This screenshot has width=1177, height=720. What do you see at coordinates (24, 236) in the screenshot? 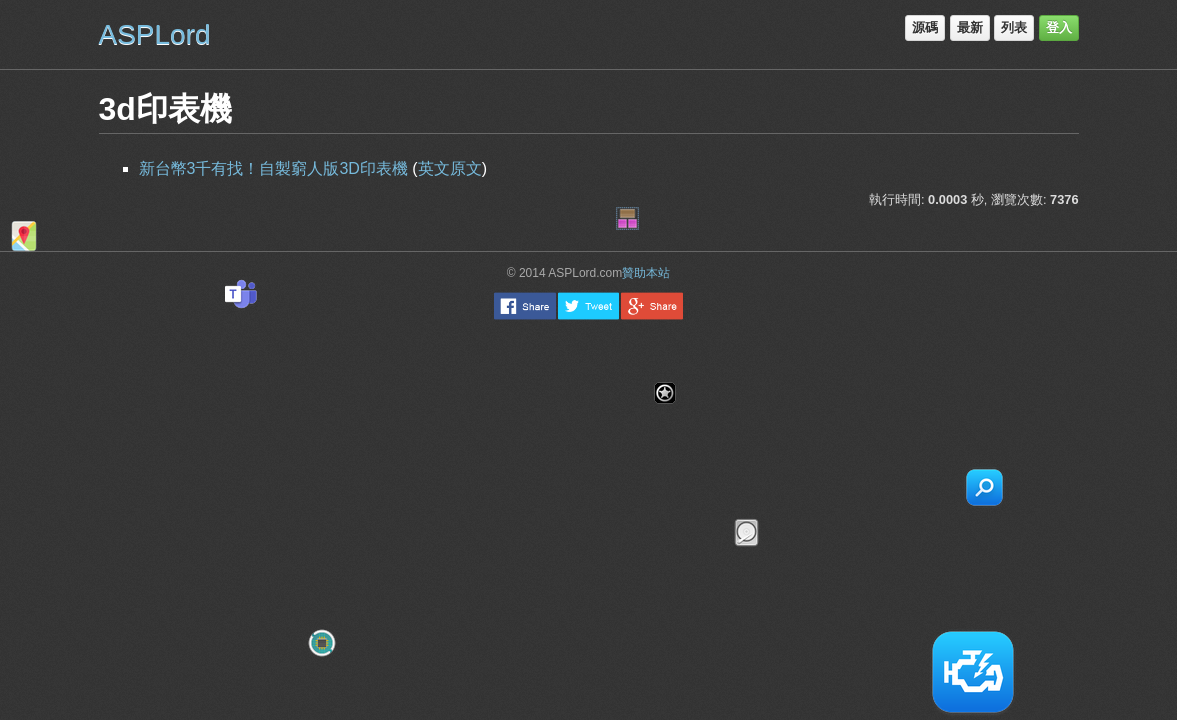
I see `a gpx file containing gps route or track data` at bounding box center [24, 236].